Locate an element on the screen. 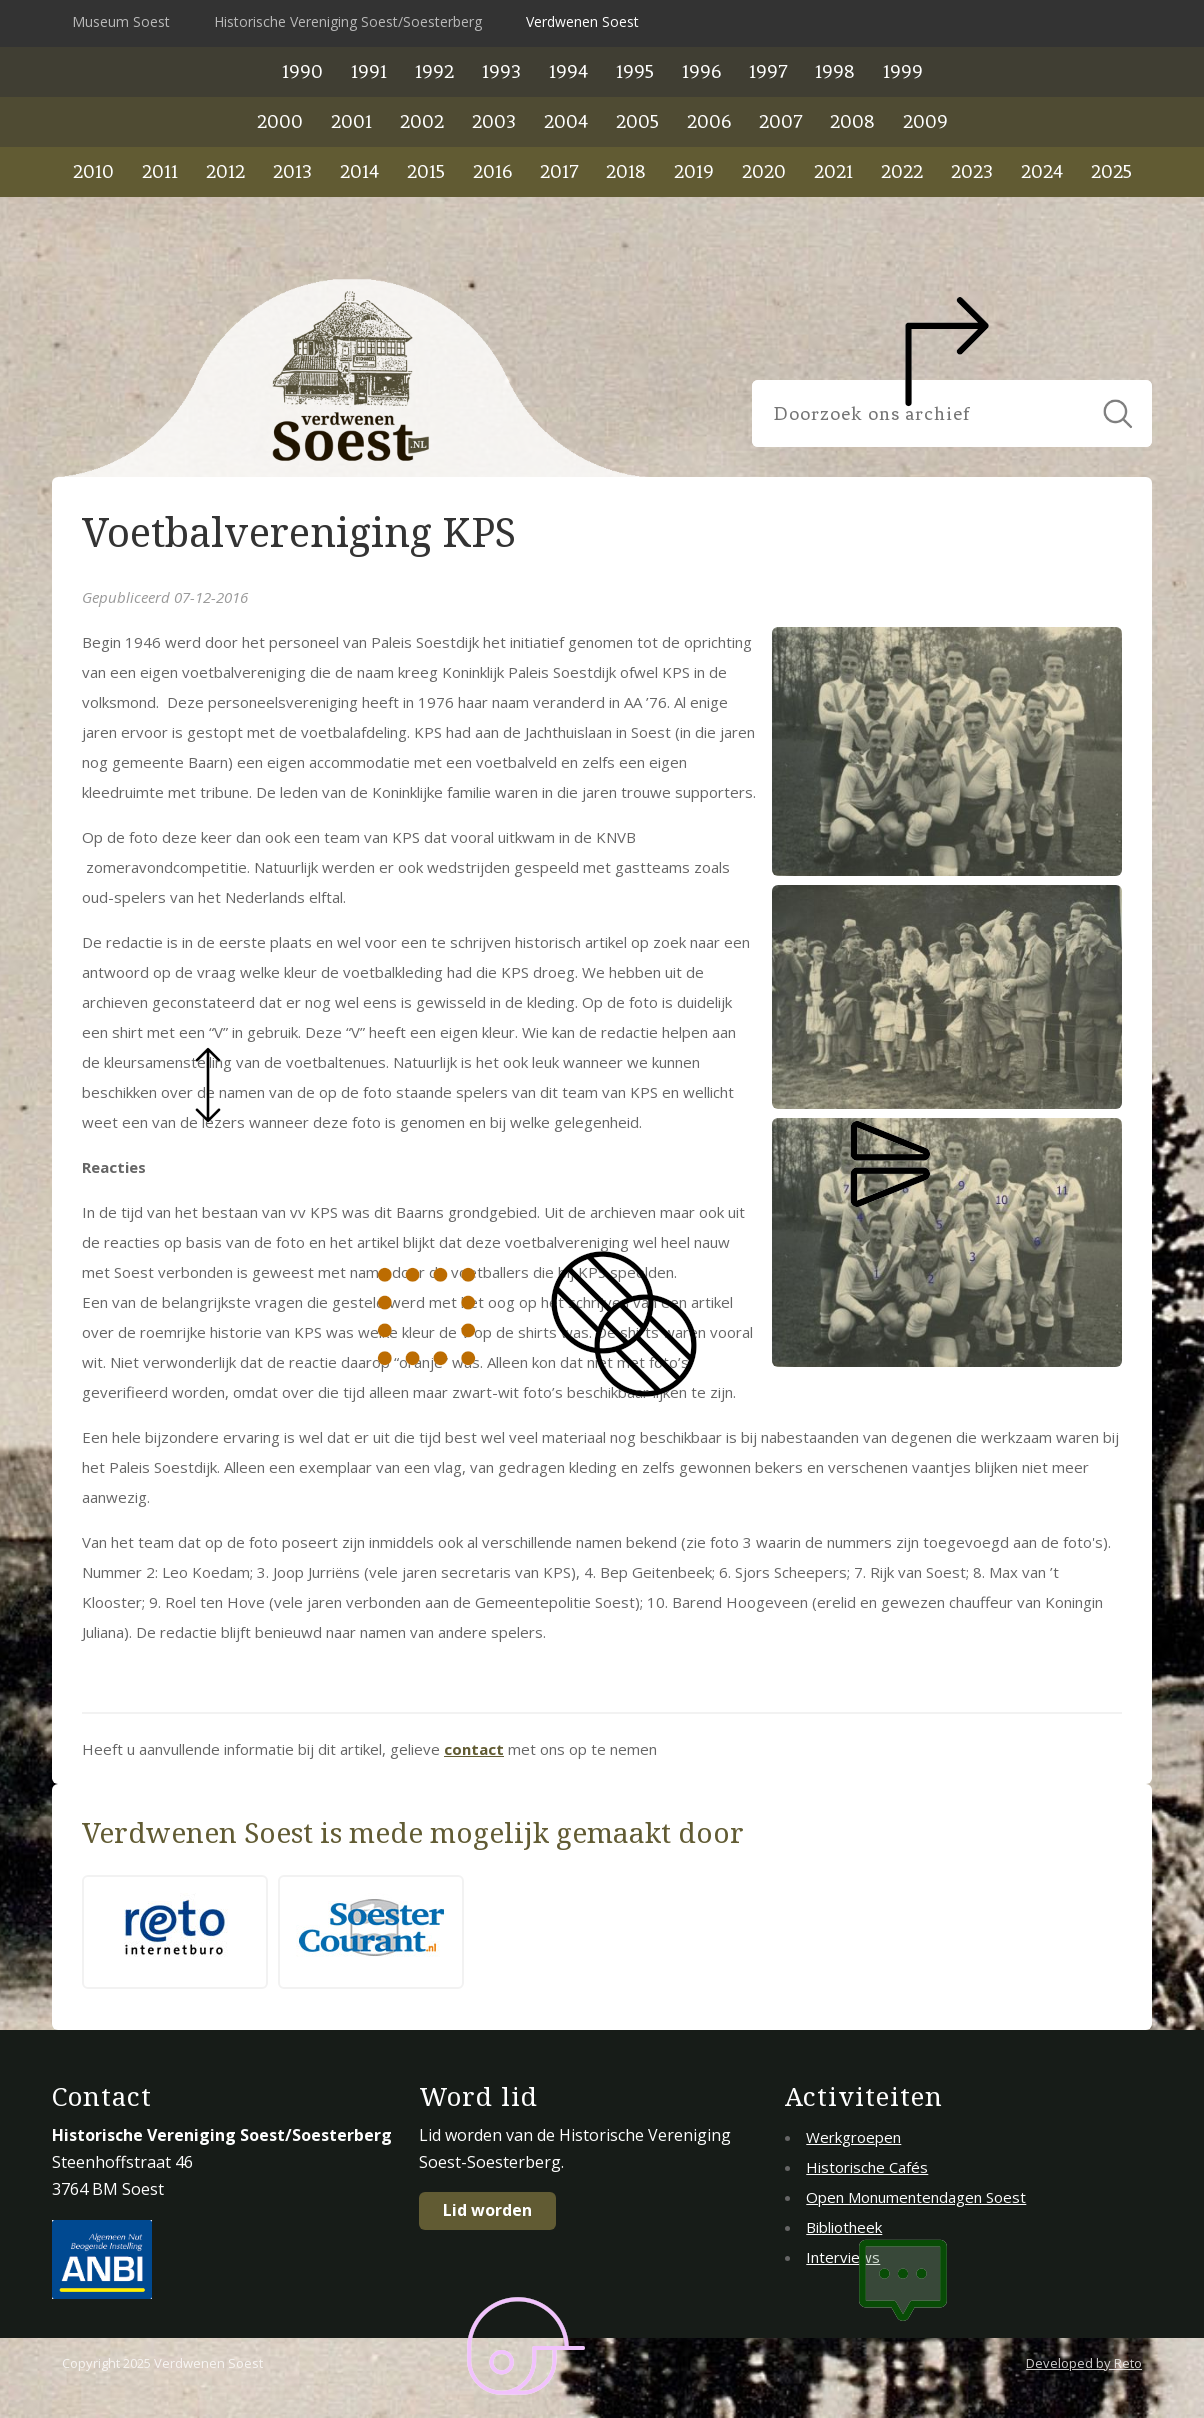 Image resolution: width=1204 pixels, height=2418 pixels. adjust height or vertical size is located at coordinates (208, 1085).